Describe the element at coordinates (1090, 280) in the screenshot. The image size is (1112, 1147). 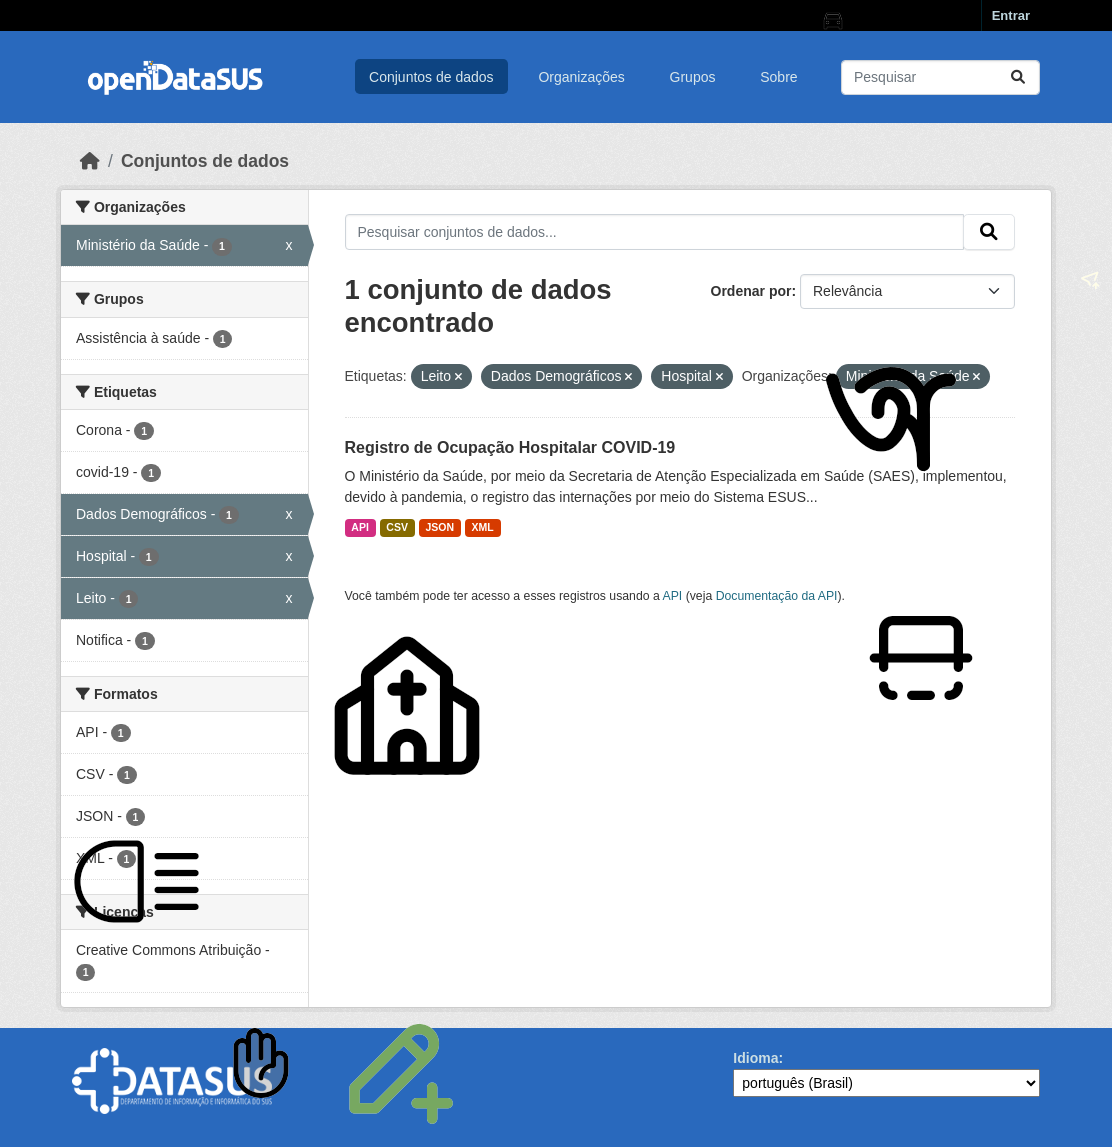
I see `upload or share your current location` at that location.